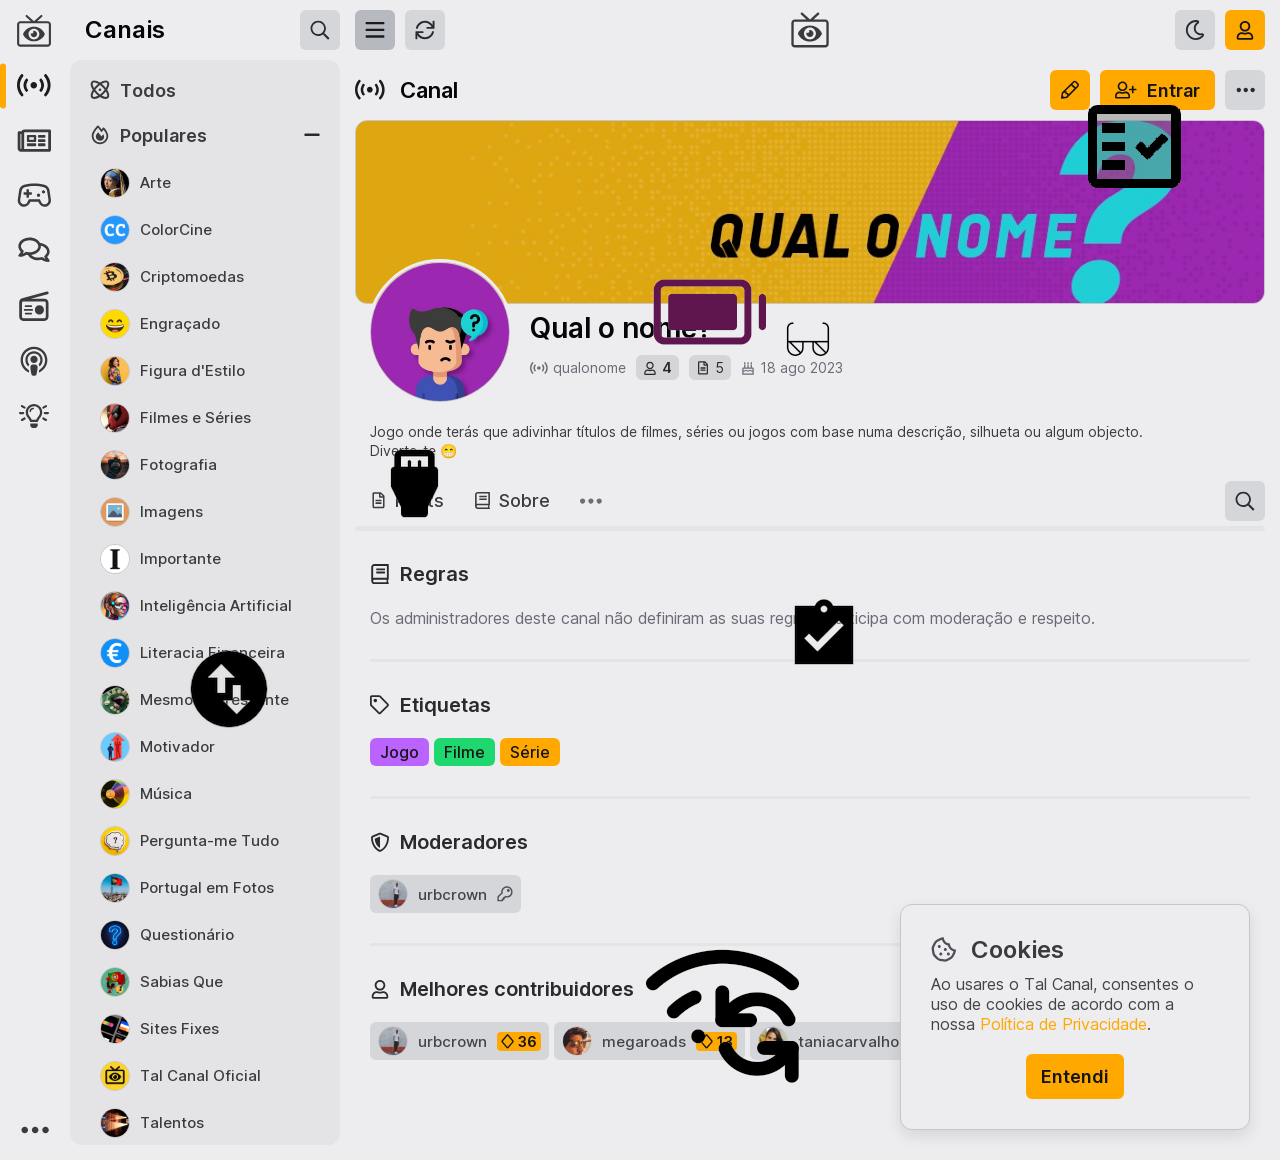 The height and width of the screenshot is (1160, 1280). I want to click on indicates battery is fully charged, so click(708, 312).